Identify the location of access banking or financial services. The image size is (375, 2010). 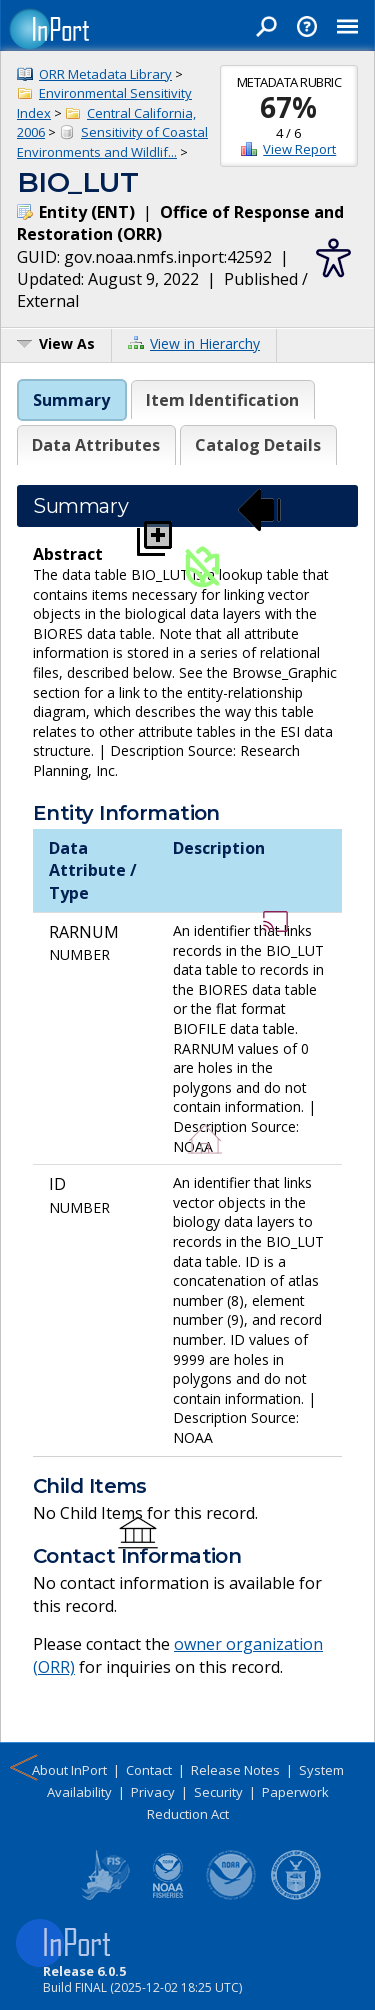
(138, 1534).